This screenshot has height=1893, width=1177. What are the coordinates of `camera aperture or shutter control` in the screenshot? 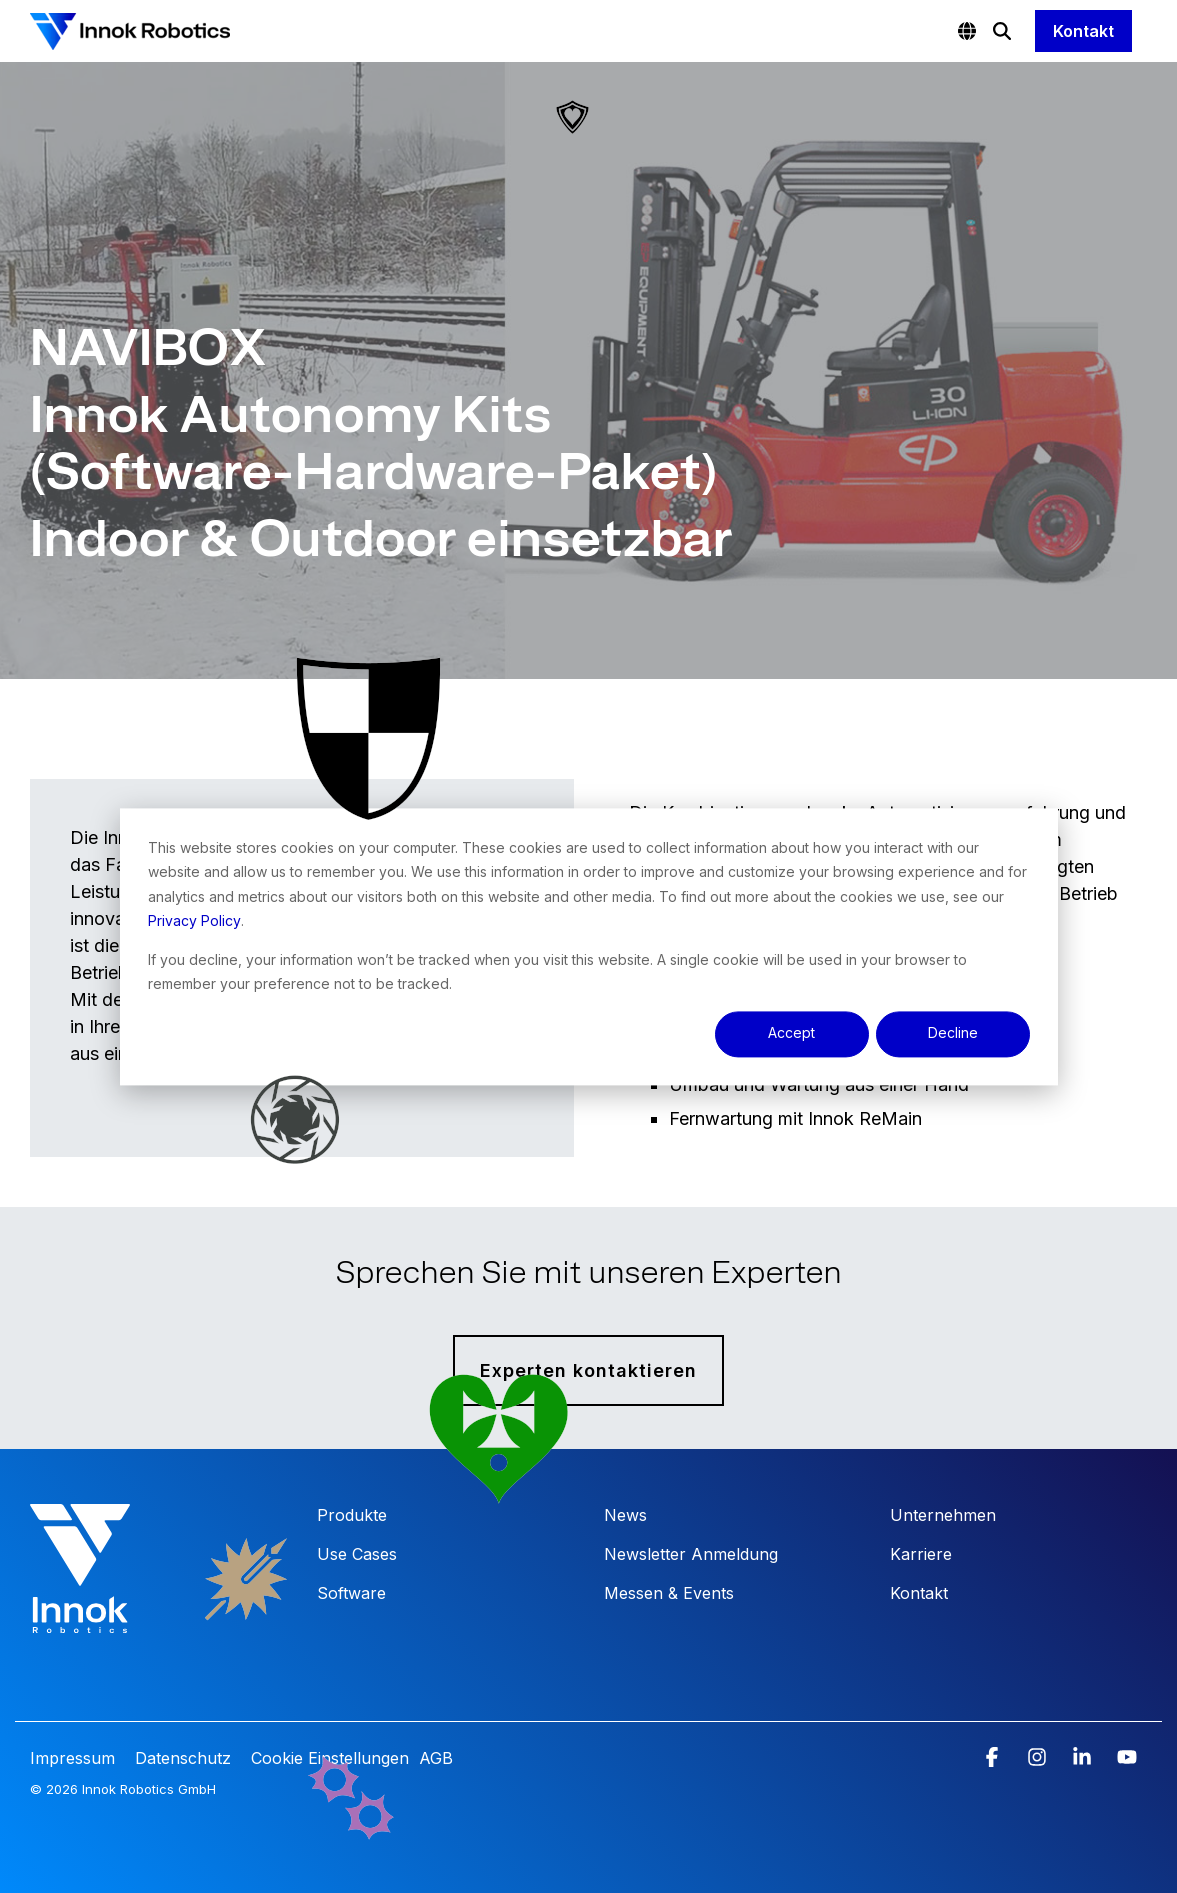 It's located at (295, 1120).